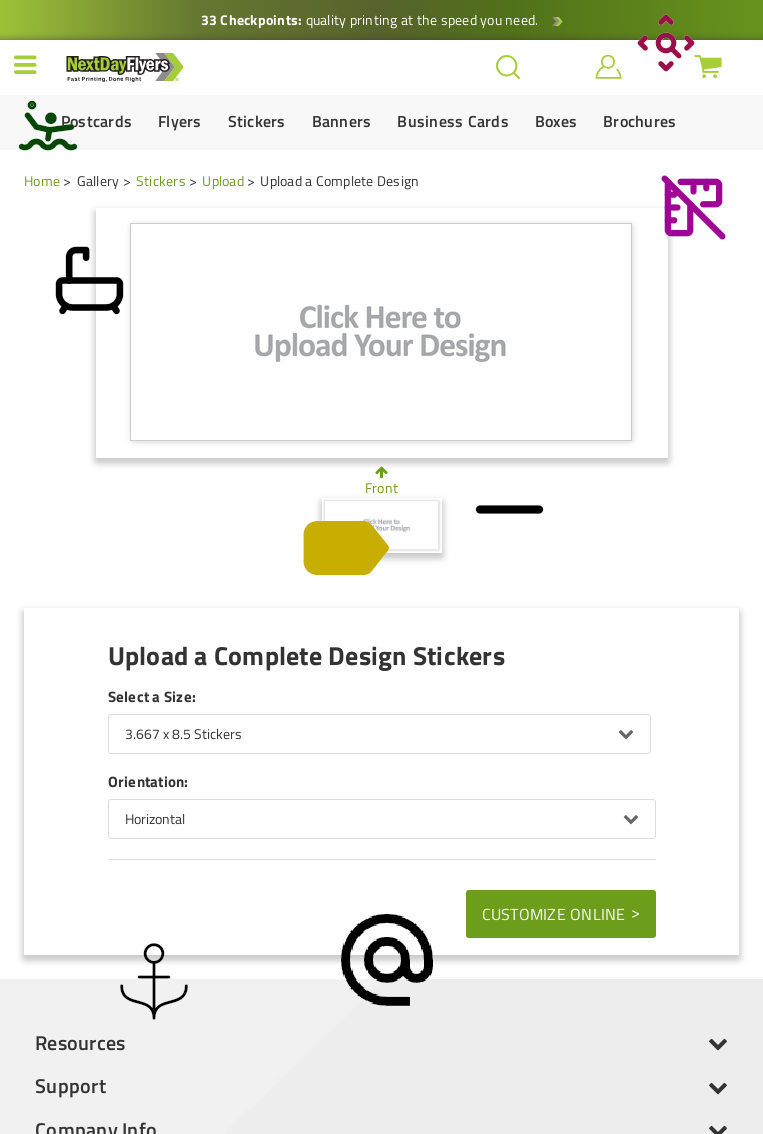 The width and height of the screenshot is (763, 1134). What do you see at coordinates (48, 127) in the screenshot?
I see `water polo sport activity` at bounding box center [48, 127].